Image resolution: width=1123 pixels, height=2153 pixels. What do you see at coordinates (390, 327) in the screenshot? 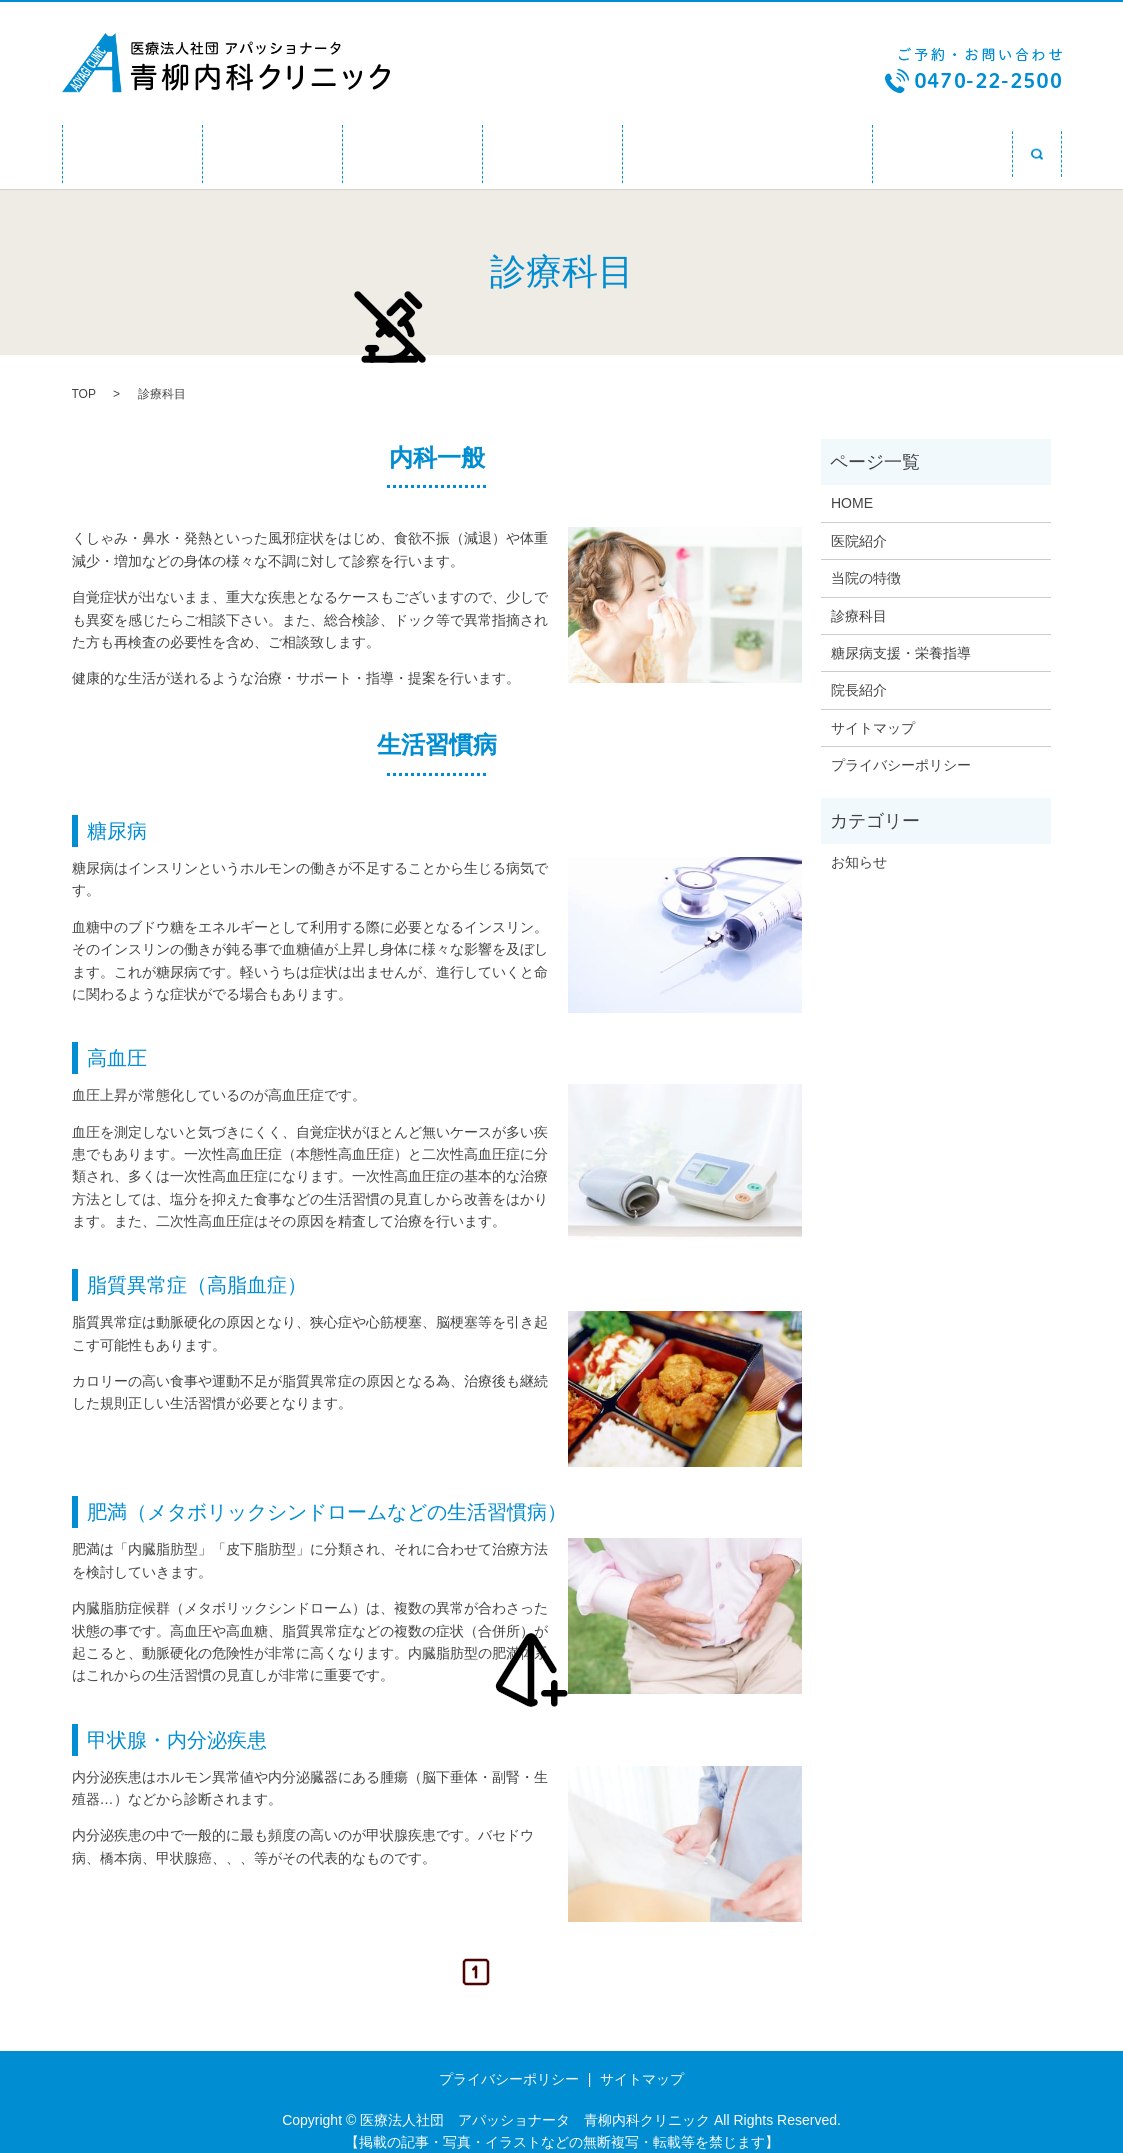
I see `microscope feature disabled` at bounding box center [390, 327].